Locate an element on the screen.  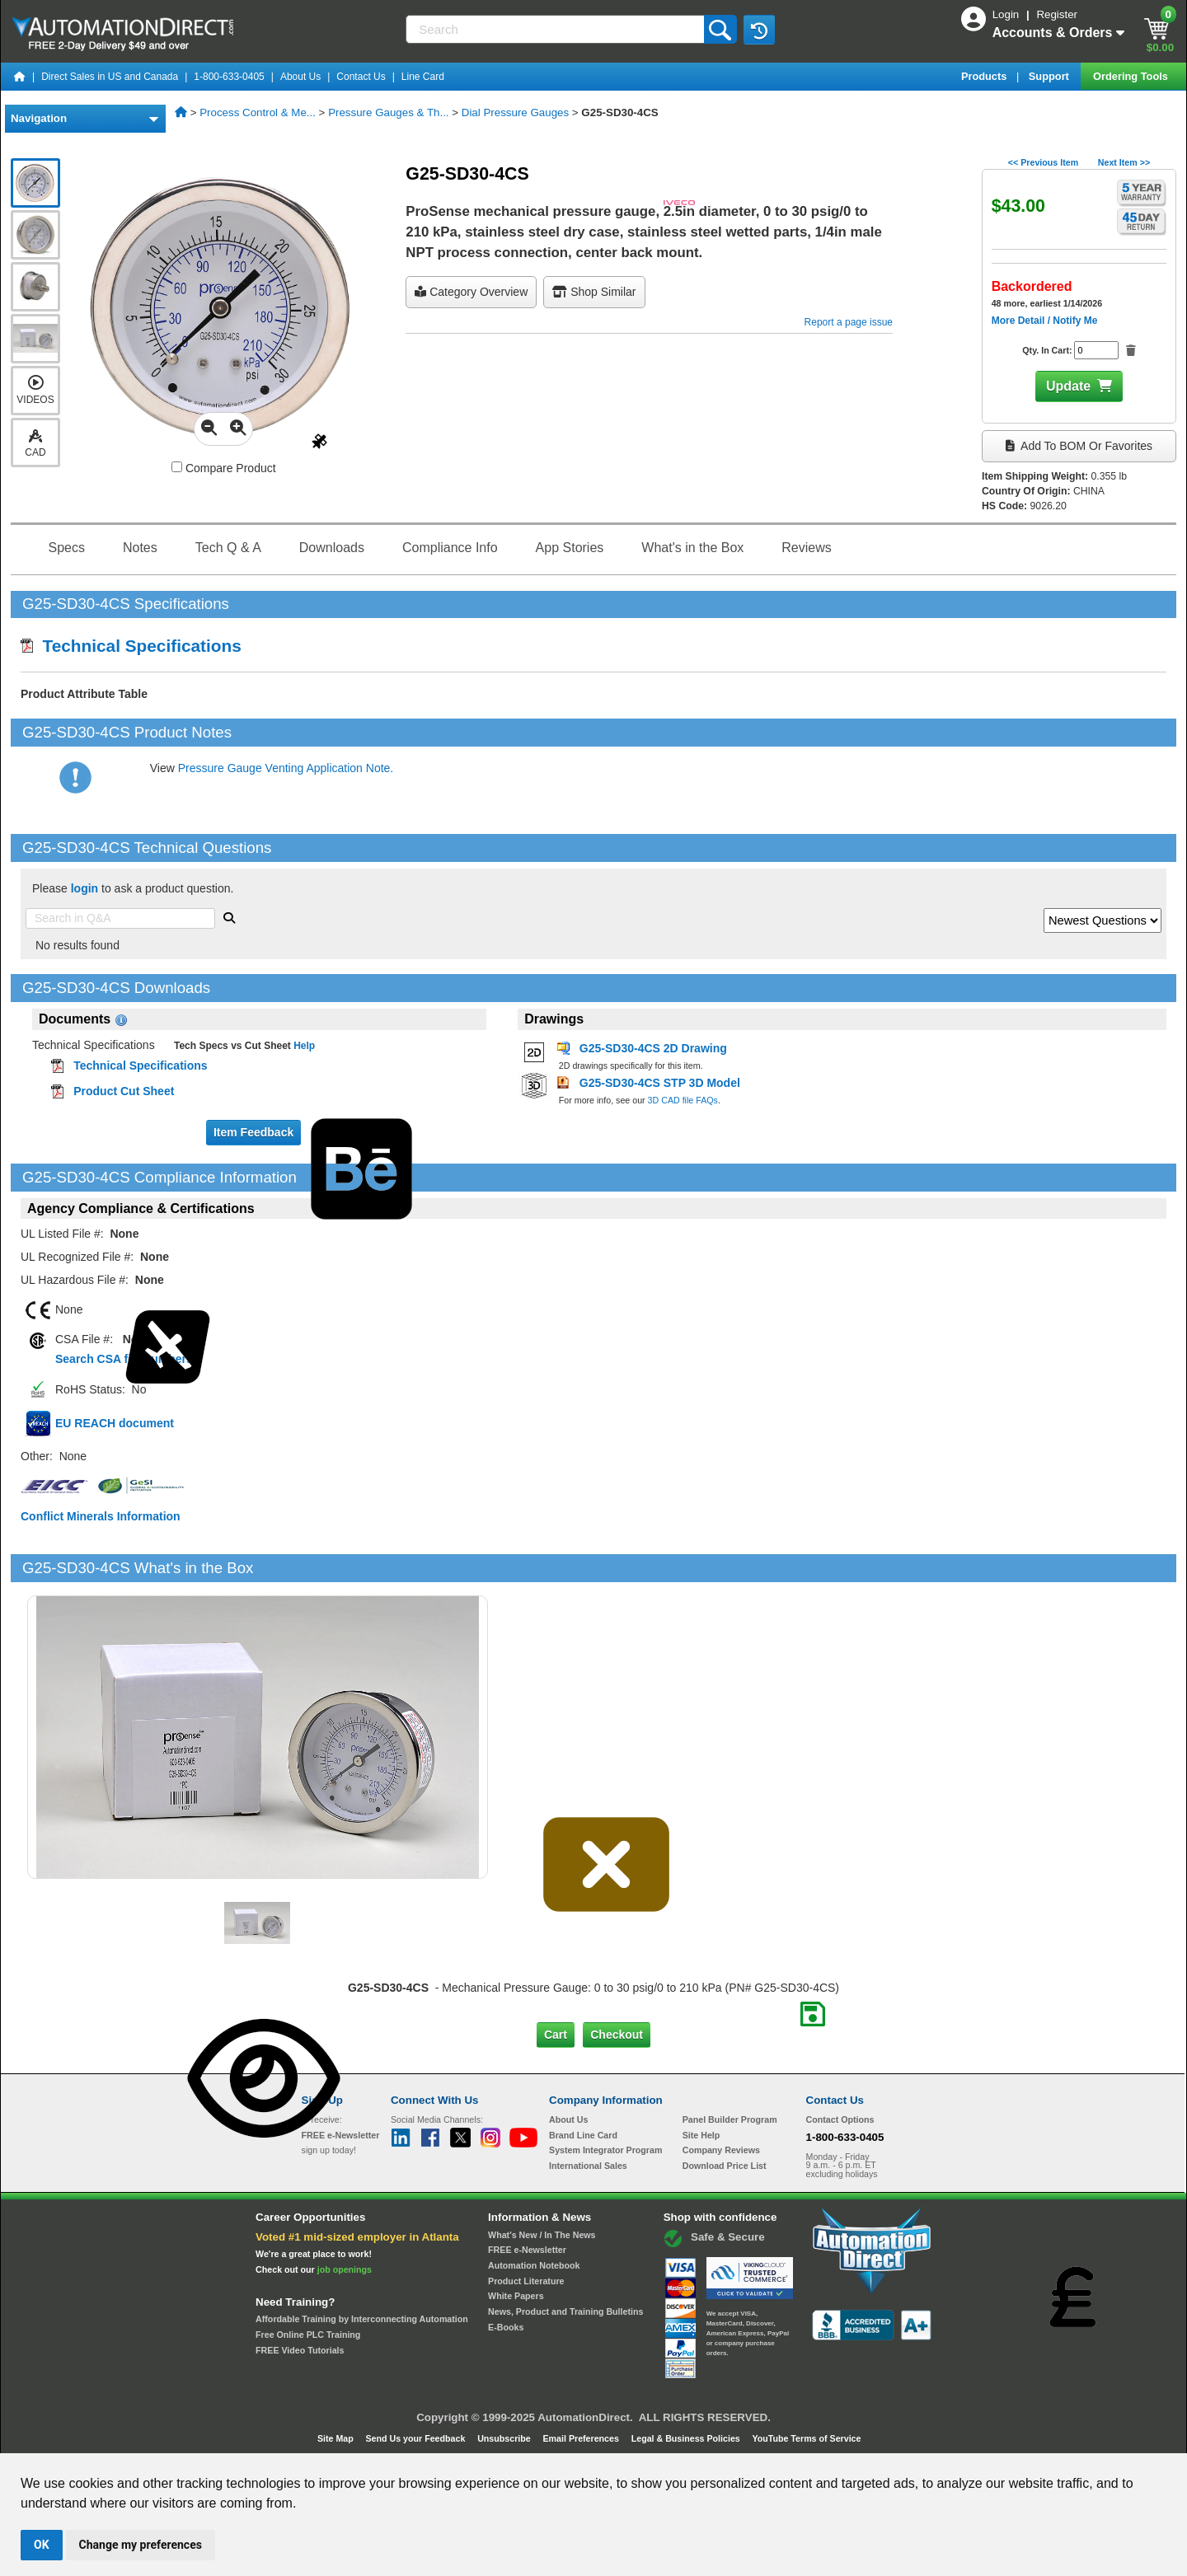
indicates price or amount in Turkish lira is located at coordinates (1073, 2296).